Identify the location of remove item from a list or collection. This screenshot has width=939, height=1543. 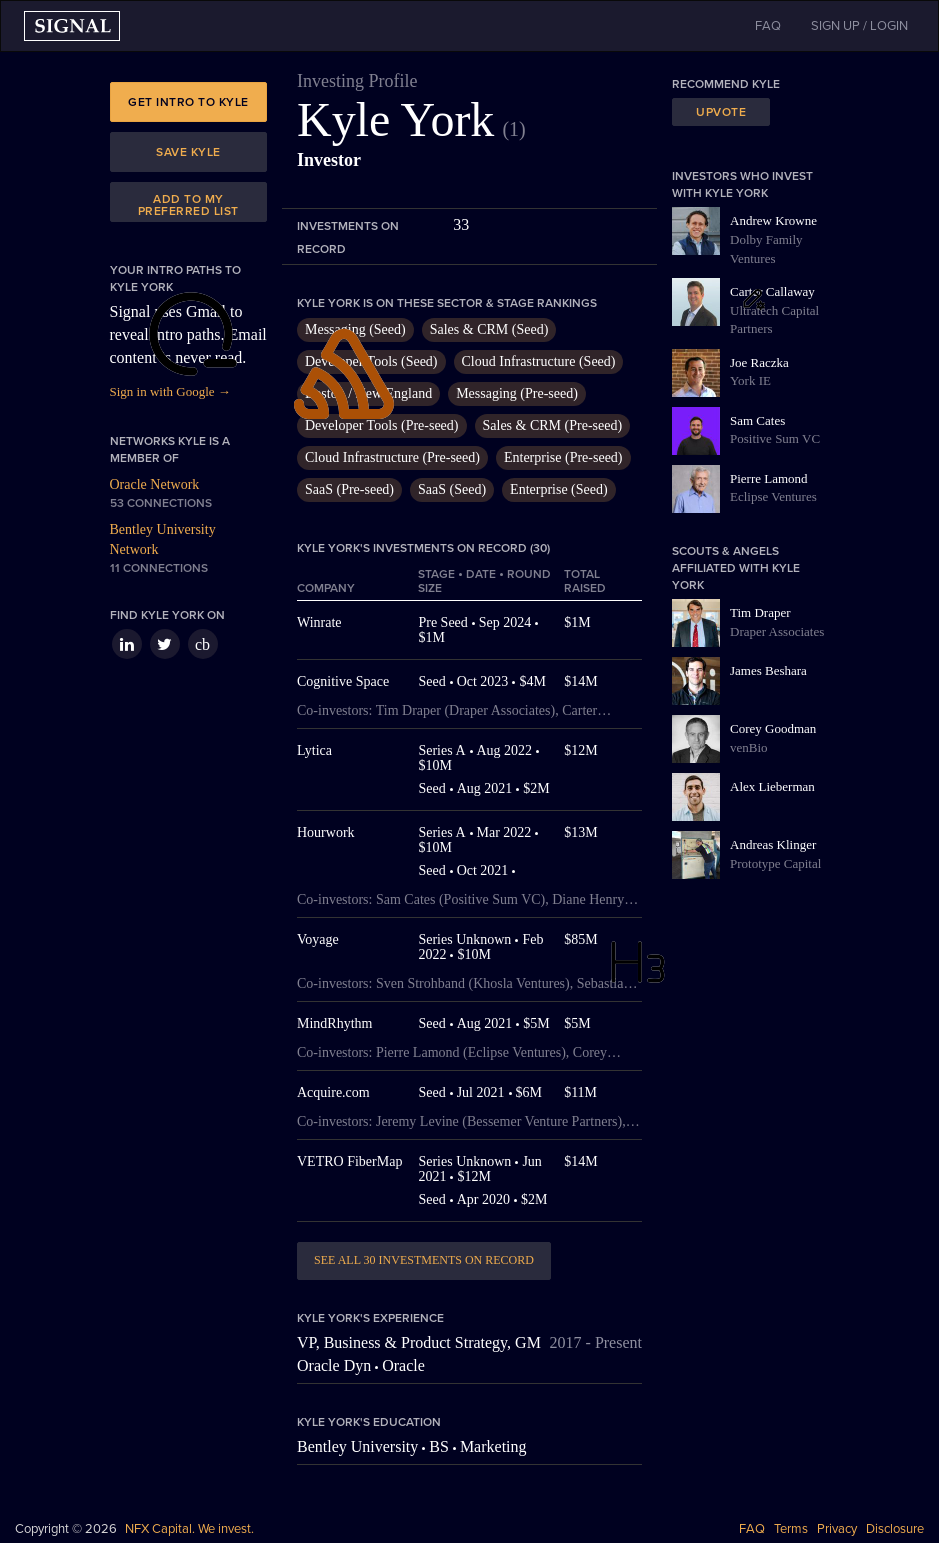
(191, 334).